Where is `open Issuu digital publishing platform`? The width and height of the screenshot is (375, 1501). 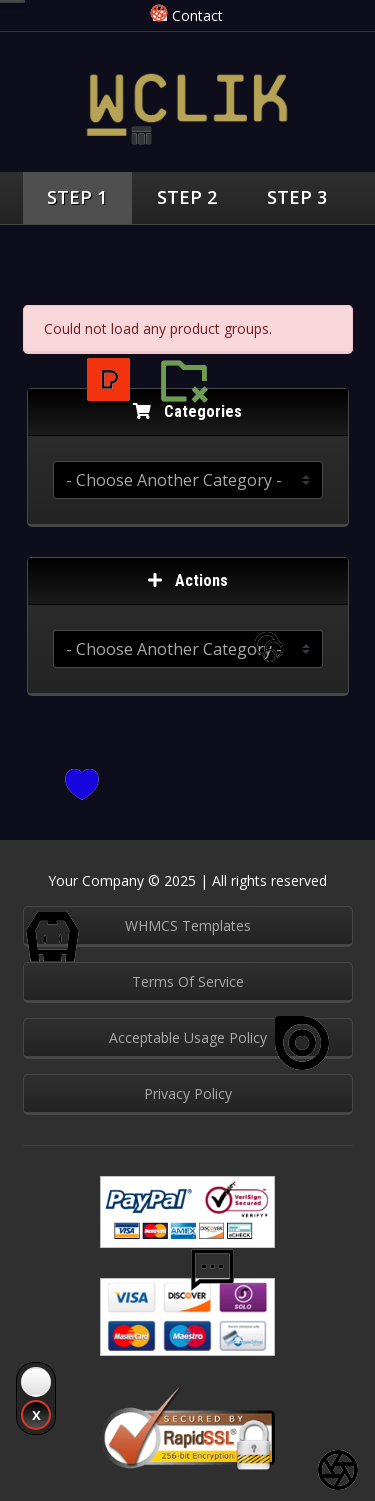
open Issuu digital publishing platform is located at coordinates (302, 1043).